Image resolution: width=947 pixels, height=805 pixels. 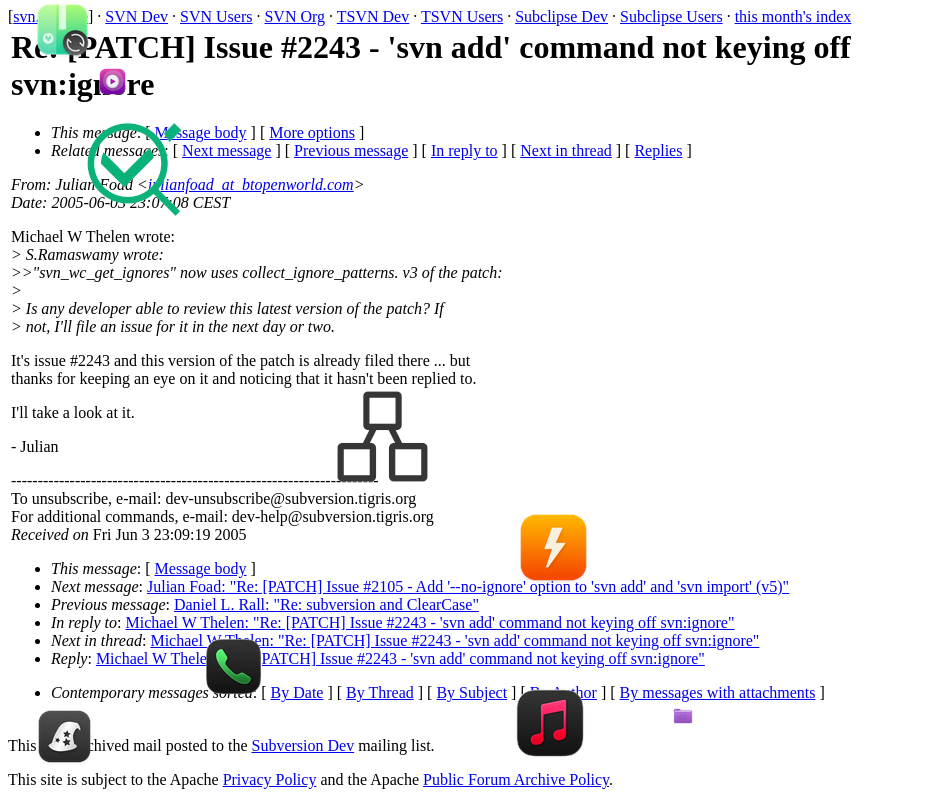 What do you see at coordinates (553, 547) in the screenshot?
I see `open newsflash rss reader app` at bounding box center [553, 547].